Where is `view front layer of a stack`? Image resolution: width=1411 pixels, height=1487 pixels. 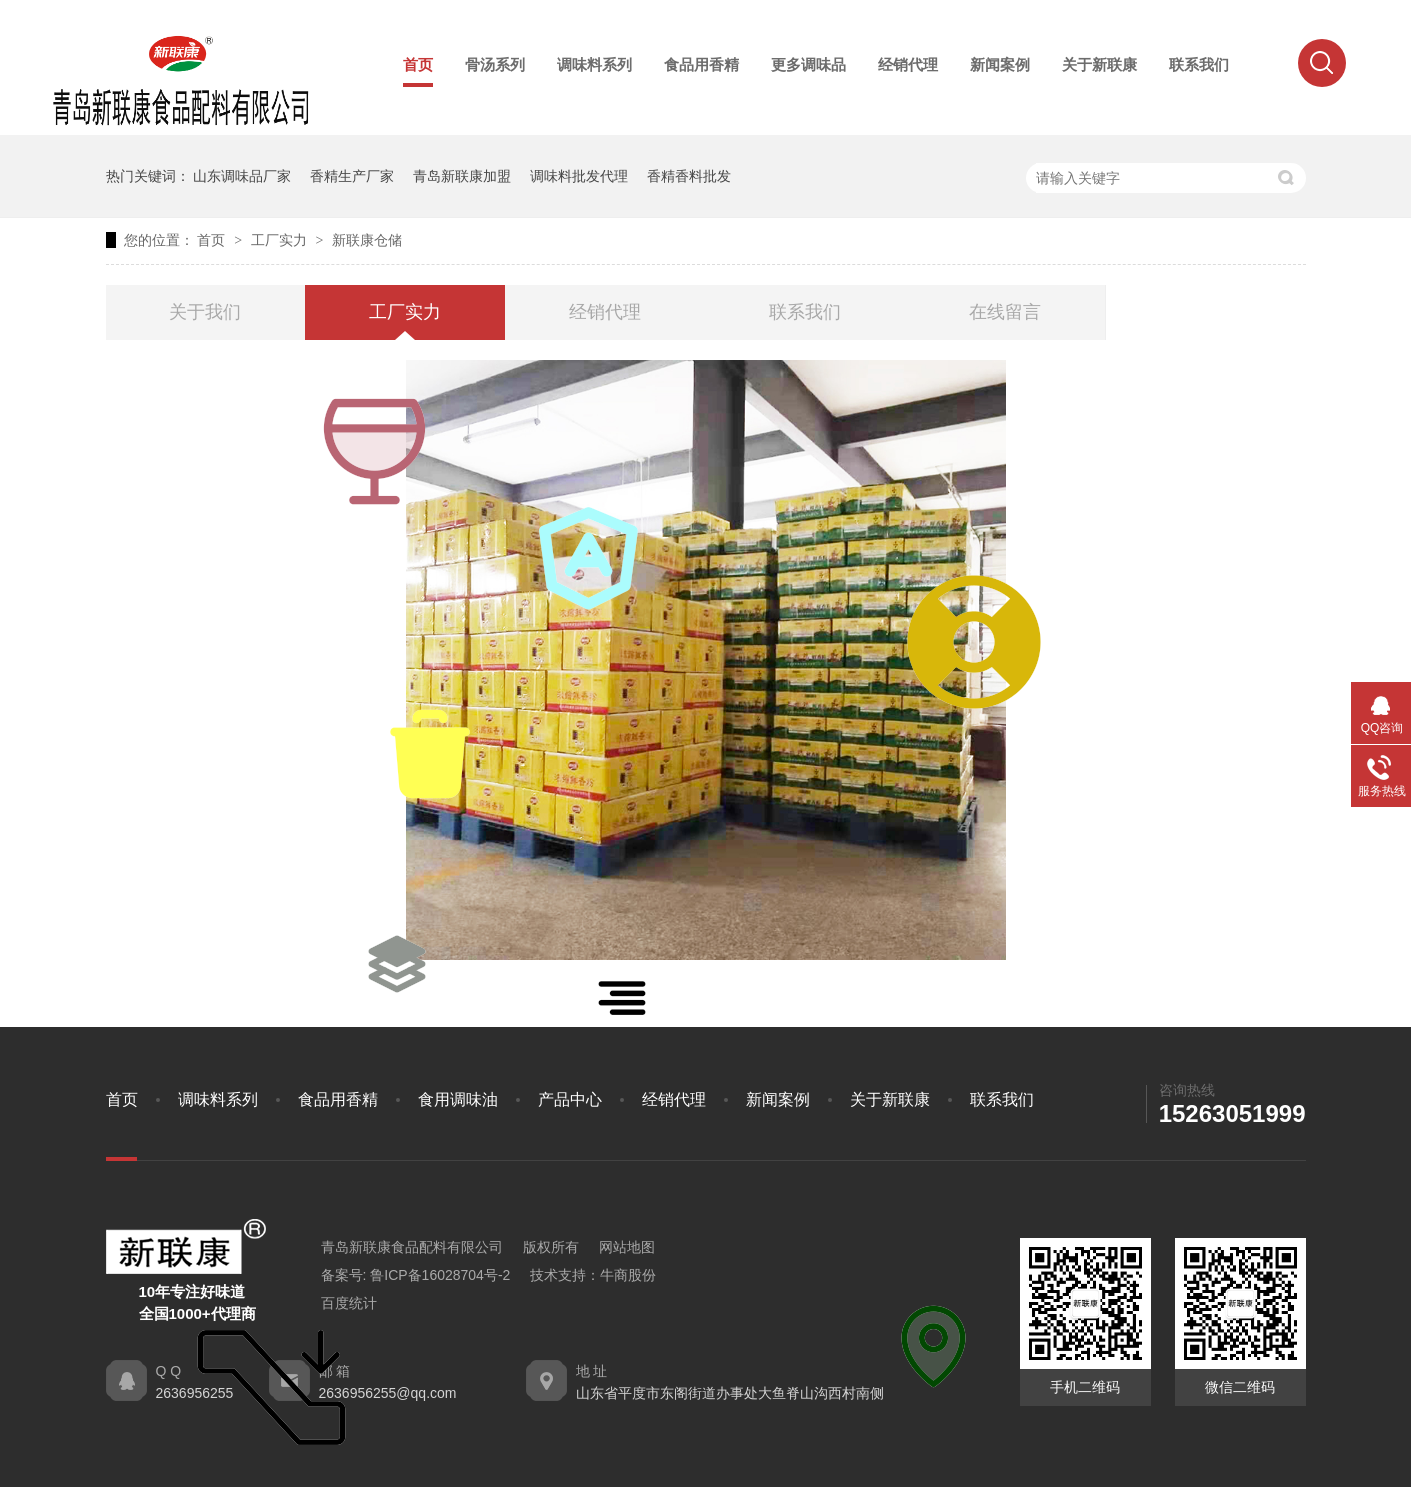
view front layer of a stack is located at coordinates (397, 964).